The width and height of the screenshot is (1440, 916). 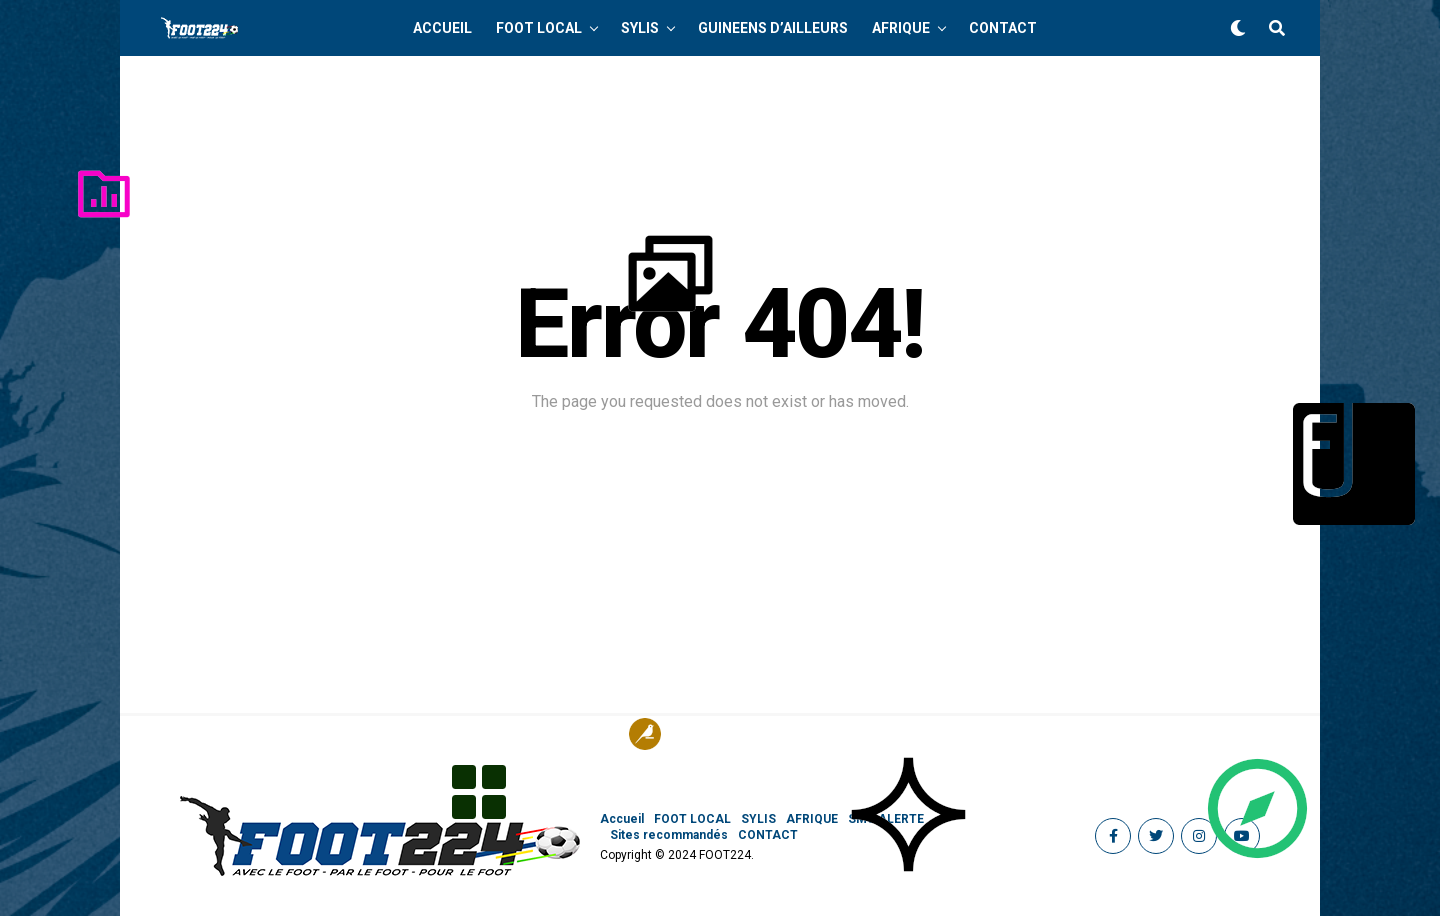 What do you see at coordinates (479, 792) in the screenshot?
I see `access app grid or menu` at bounding box center [479, 792].